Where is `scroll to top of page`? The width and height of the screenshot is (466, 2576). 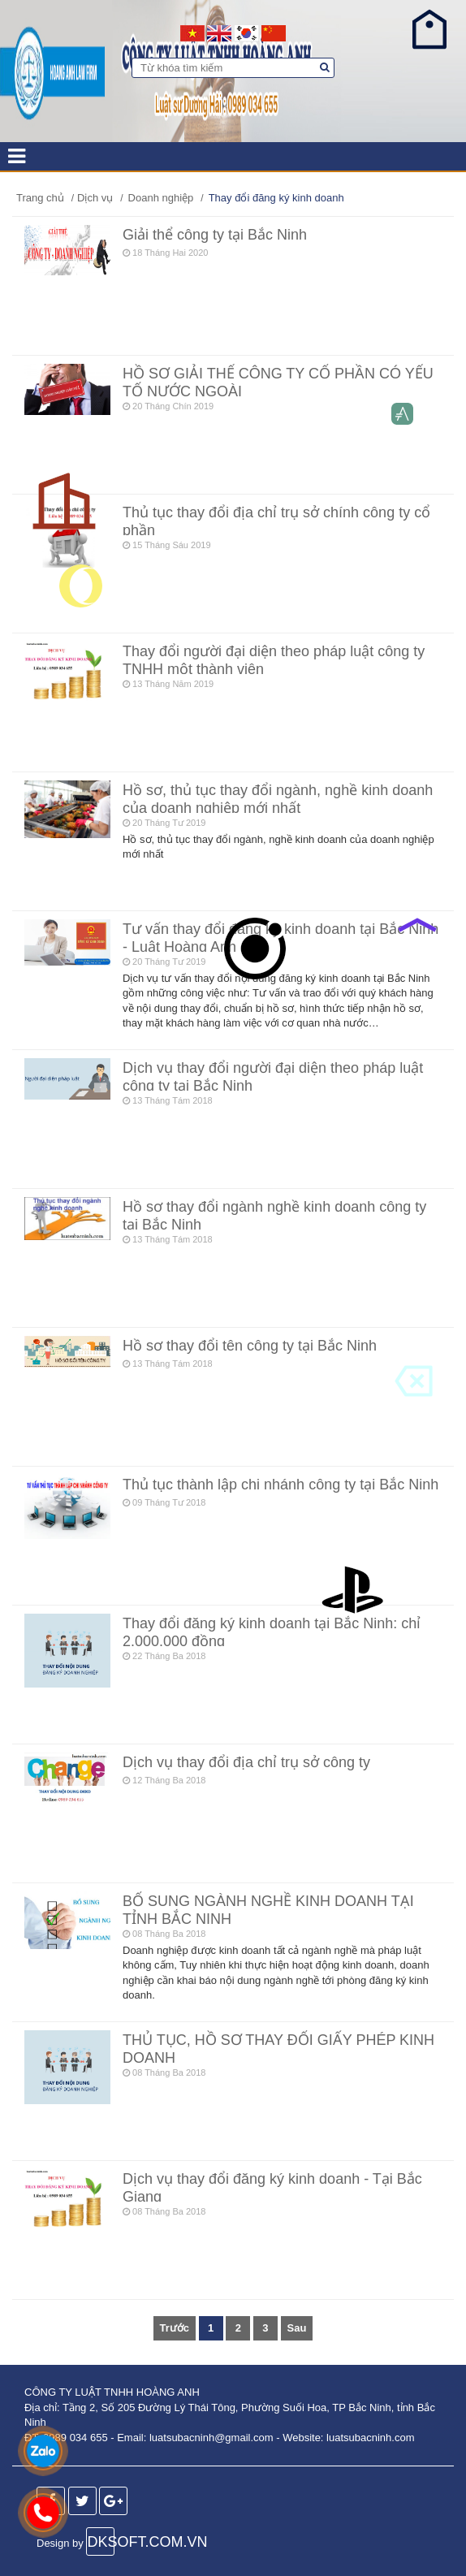 scroll to top of page is located at coordinates (417, 926).